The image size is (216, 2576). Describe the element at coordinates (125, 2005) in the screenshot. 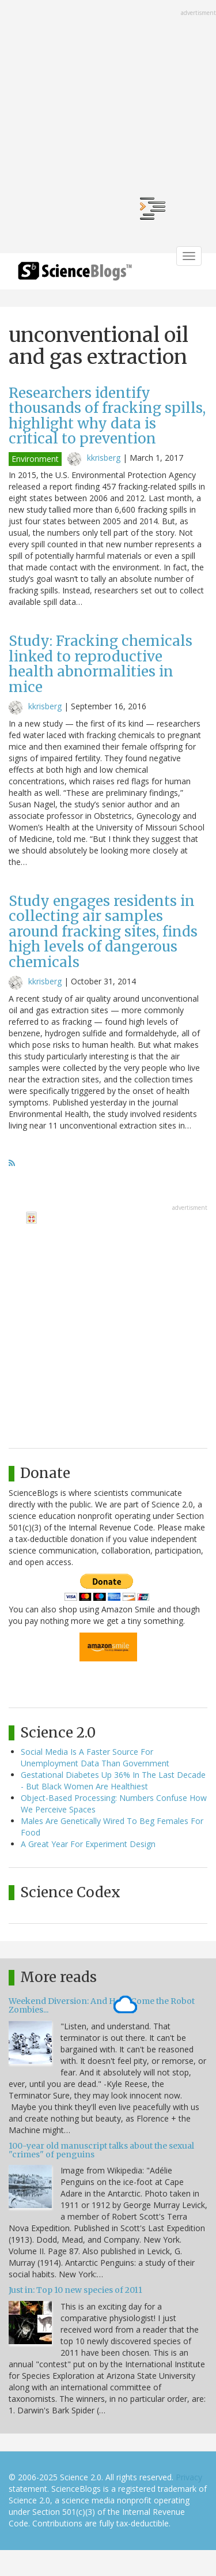

I see `file synced to OneDrive cloud storage` at that location.